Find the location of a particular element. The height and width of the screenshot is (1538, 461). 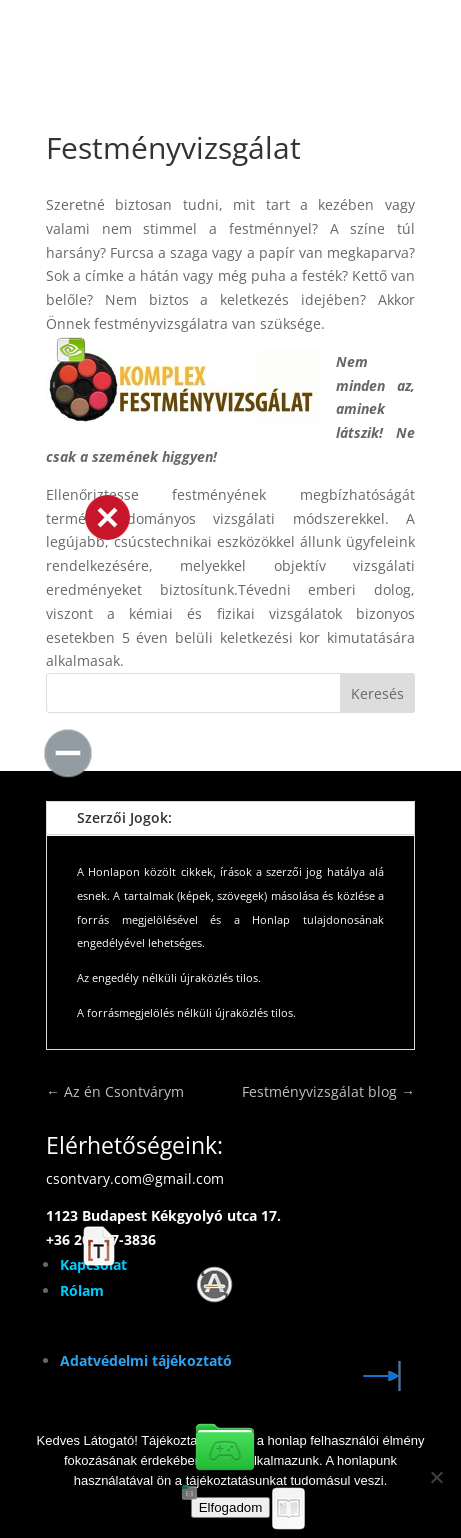

go to the last item or page is located at coordinates (382, 1376).